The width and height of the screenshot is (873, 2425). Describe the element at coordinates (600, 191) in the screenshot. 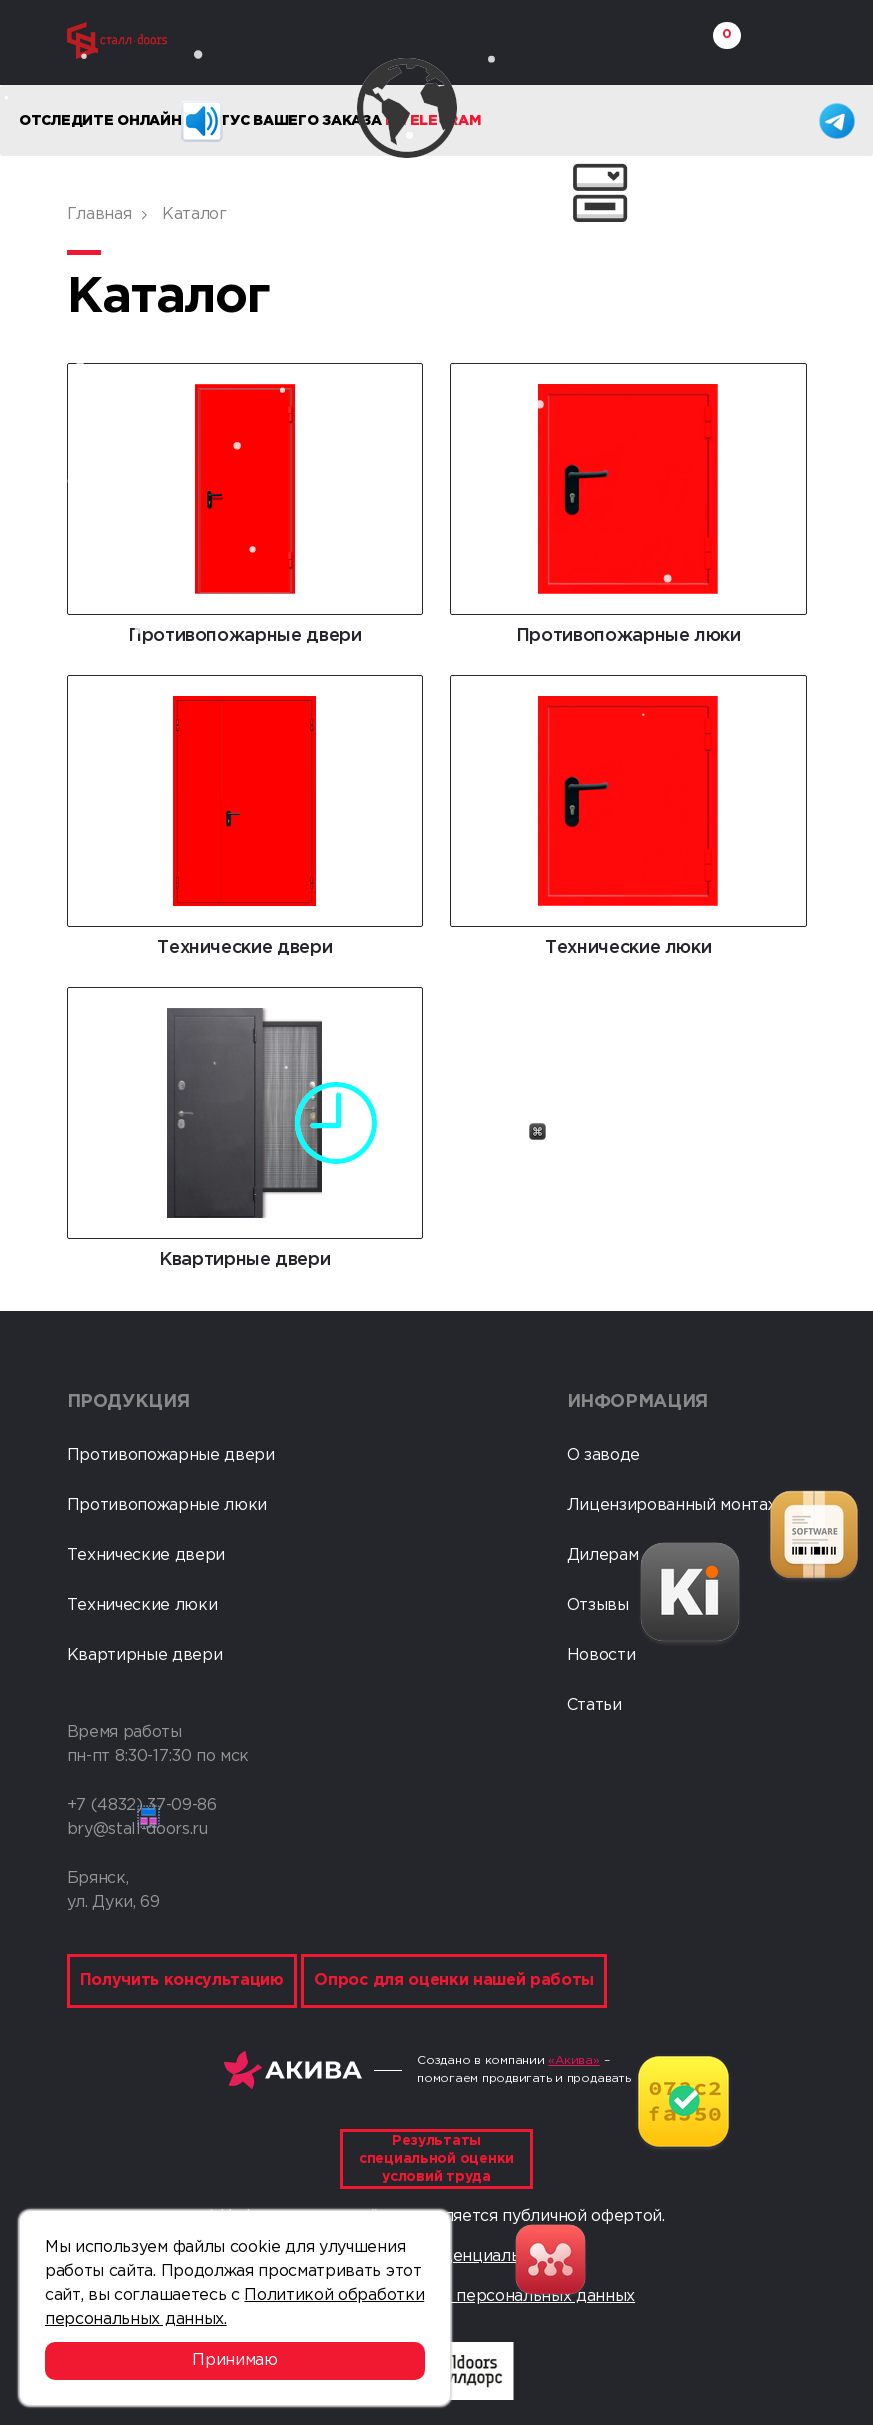

I see `gtk widget factory demo application` at that location.